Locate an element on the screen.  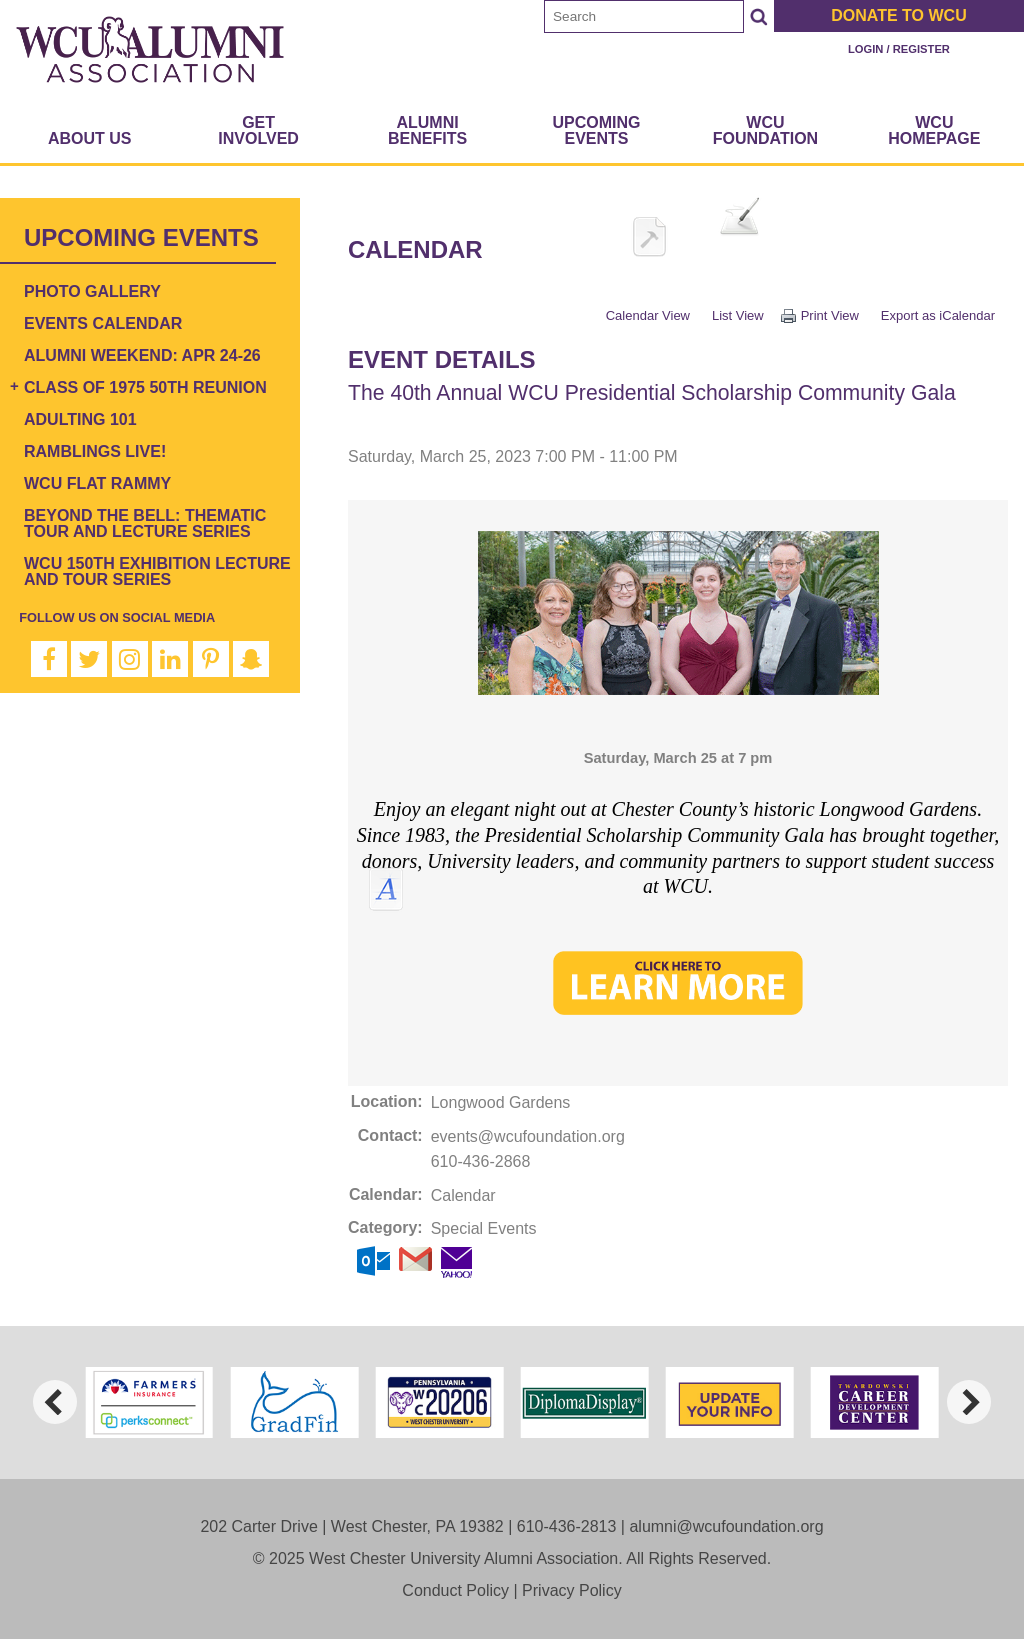
a cmake build configuration file is located at coordinates (649, 236).